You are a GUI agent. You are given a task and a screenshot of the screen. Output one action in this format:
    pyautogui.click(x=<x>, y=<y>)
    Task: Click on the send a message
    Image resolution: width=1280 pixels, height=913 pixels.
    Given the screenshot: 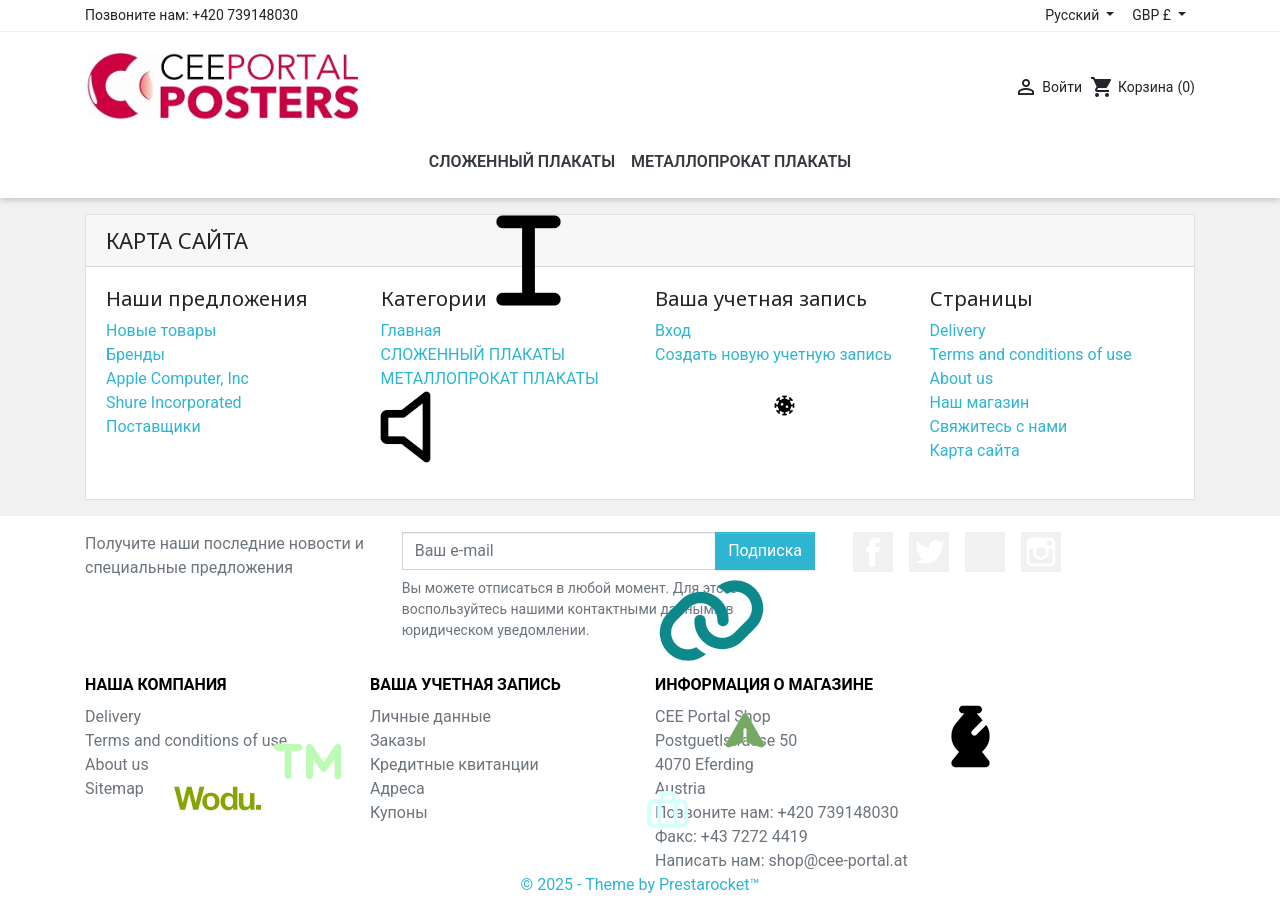 What is the action you would take?
    pyautogui.click(x=745, y=731)
    